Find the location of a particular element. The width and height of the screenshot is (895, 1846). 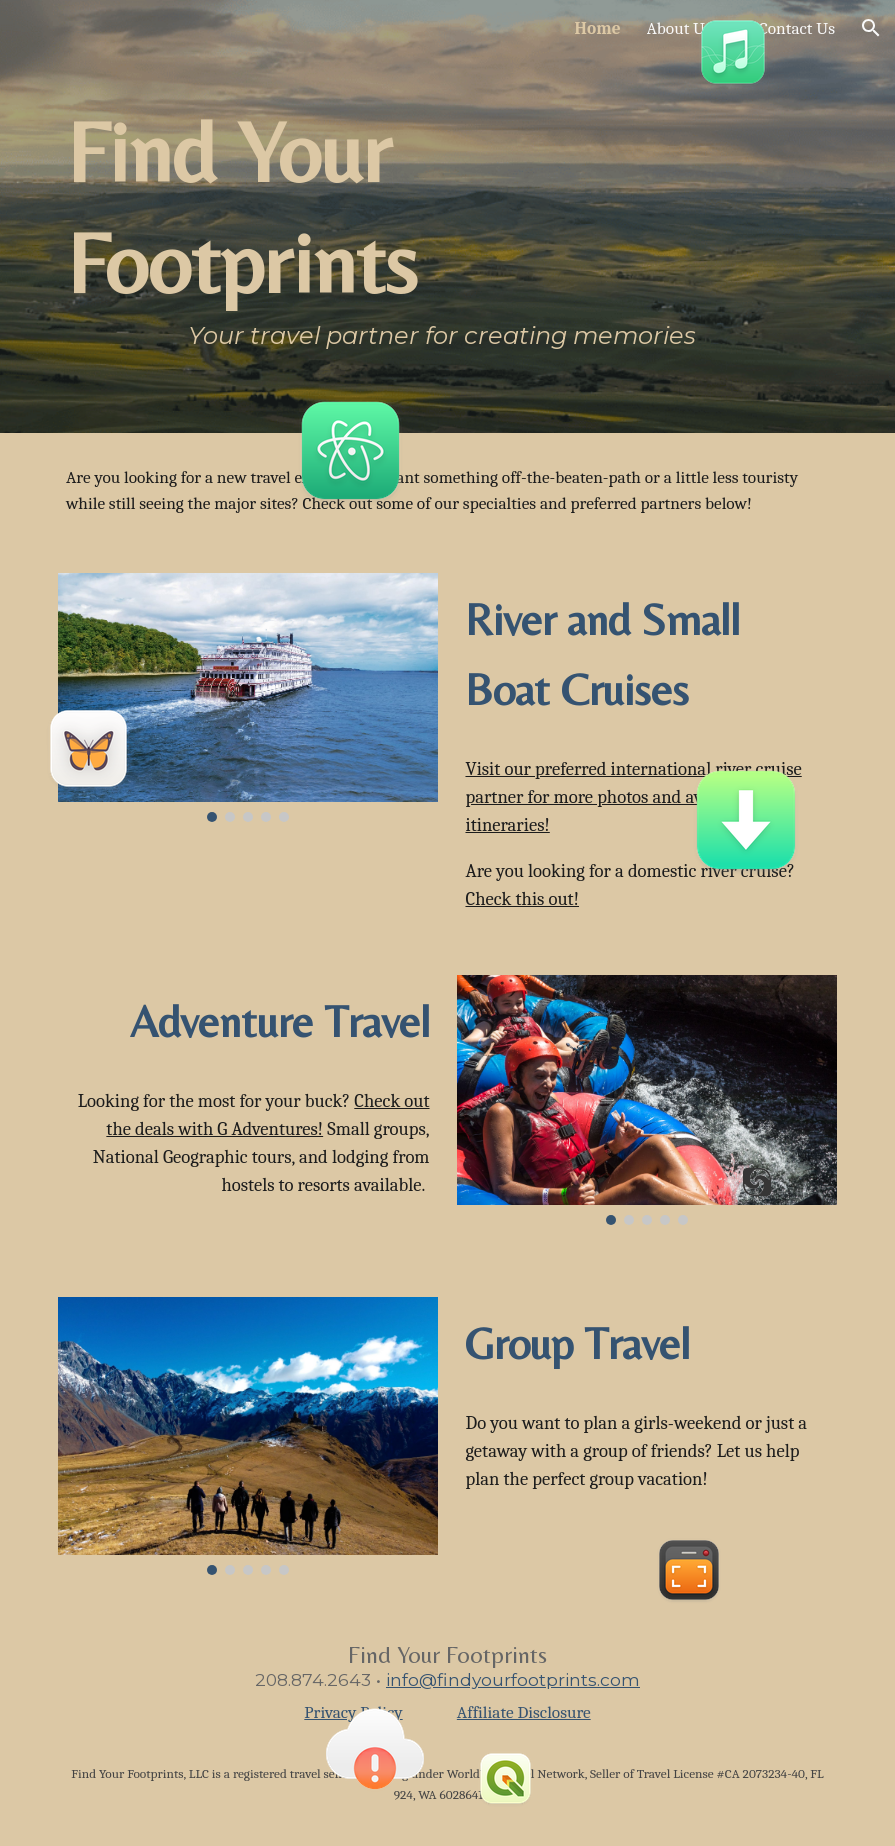

open peek app for quick file previews is located at coordinates (689, 1570).